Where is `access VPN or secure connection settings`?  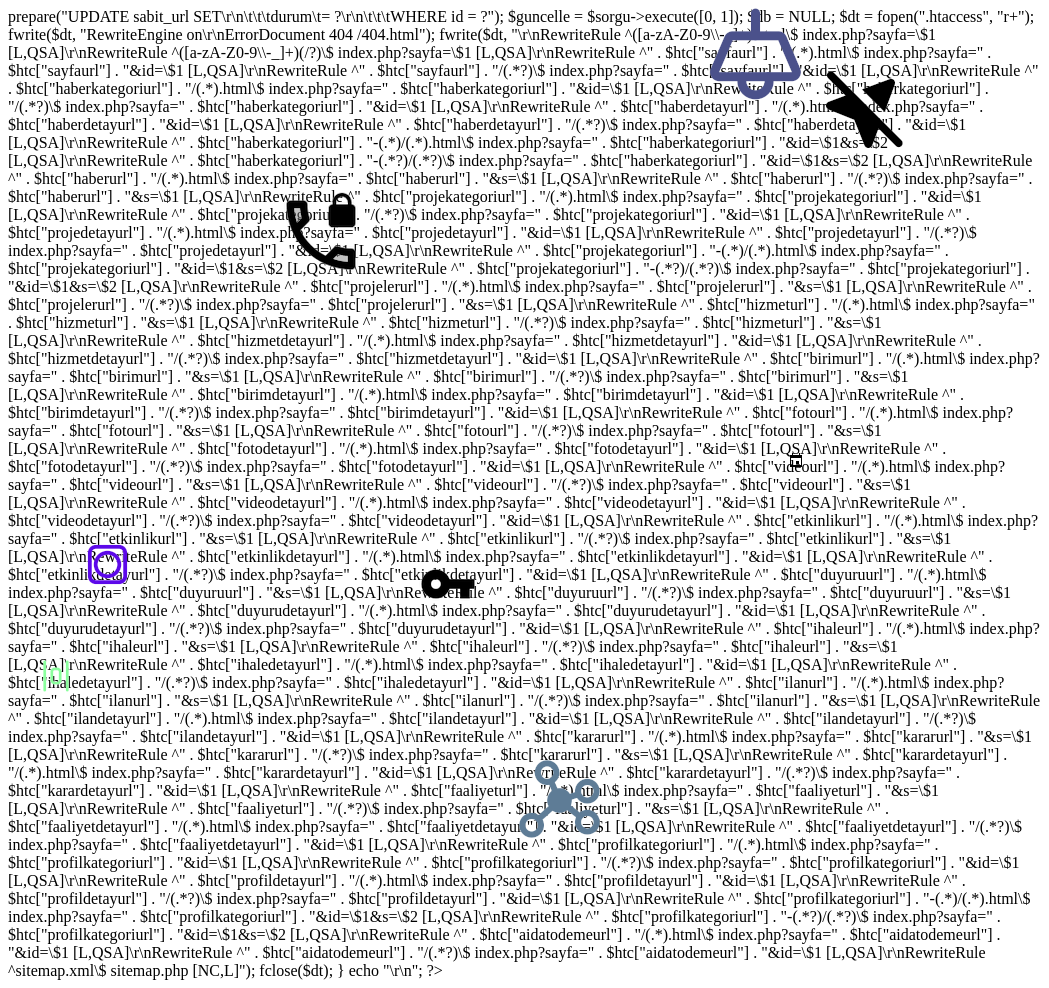 access VPN or secure connection settings is located at coordinates (448, 584).